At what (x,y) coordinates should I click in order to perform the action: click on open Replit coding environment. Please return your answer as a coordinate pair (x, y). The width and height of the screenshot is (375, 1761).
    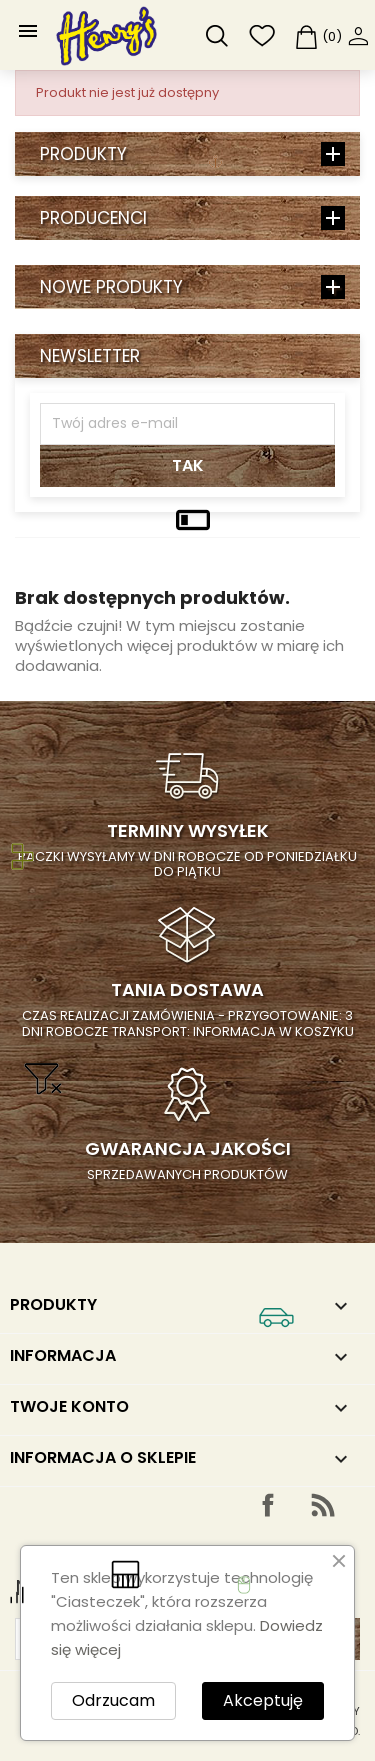
    Looking at the image, I should click on (20, 856).